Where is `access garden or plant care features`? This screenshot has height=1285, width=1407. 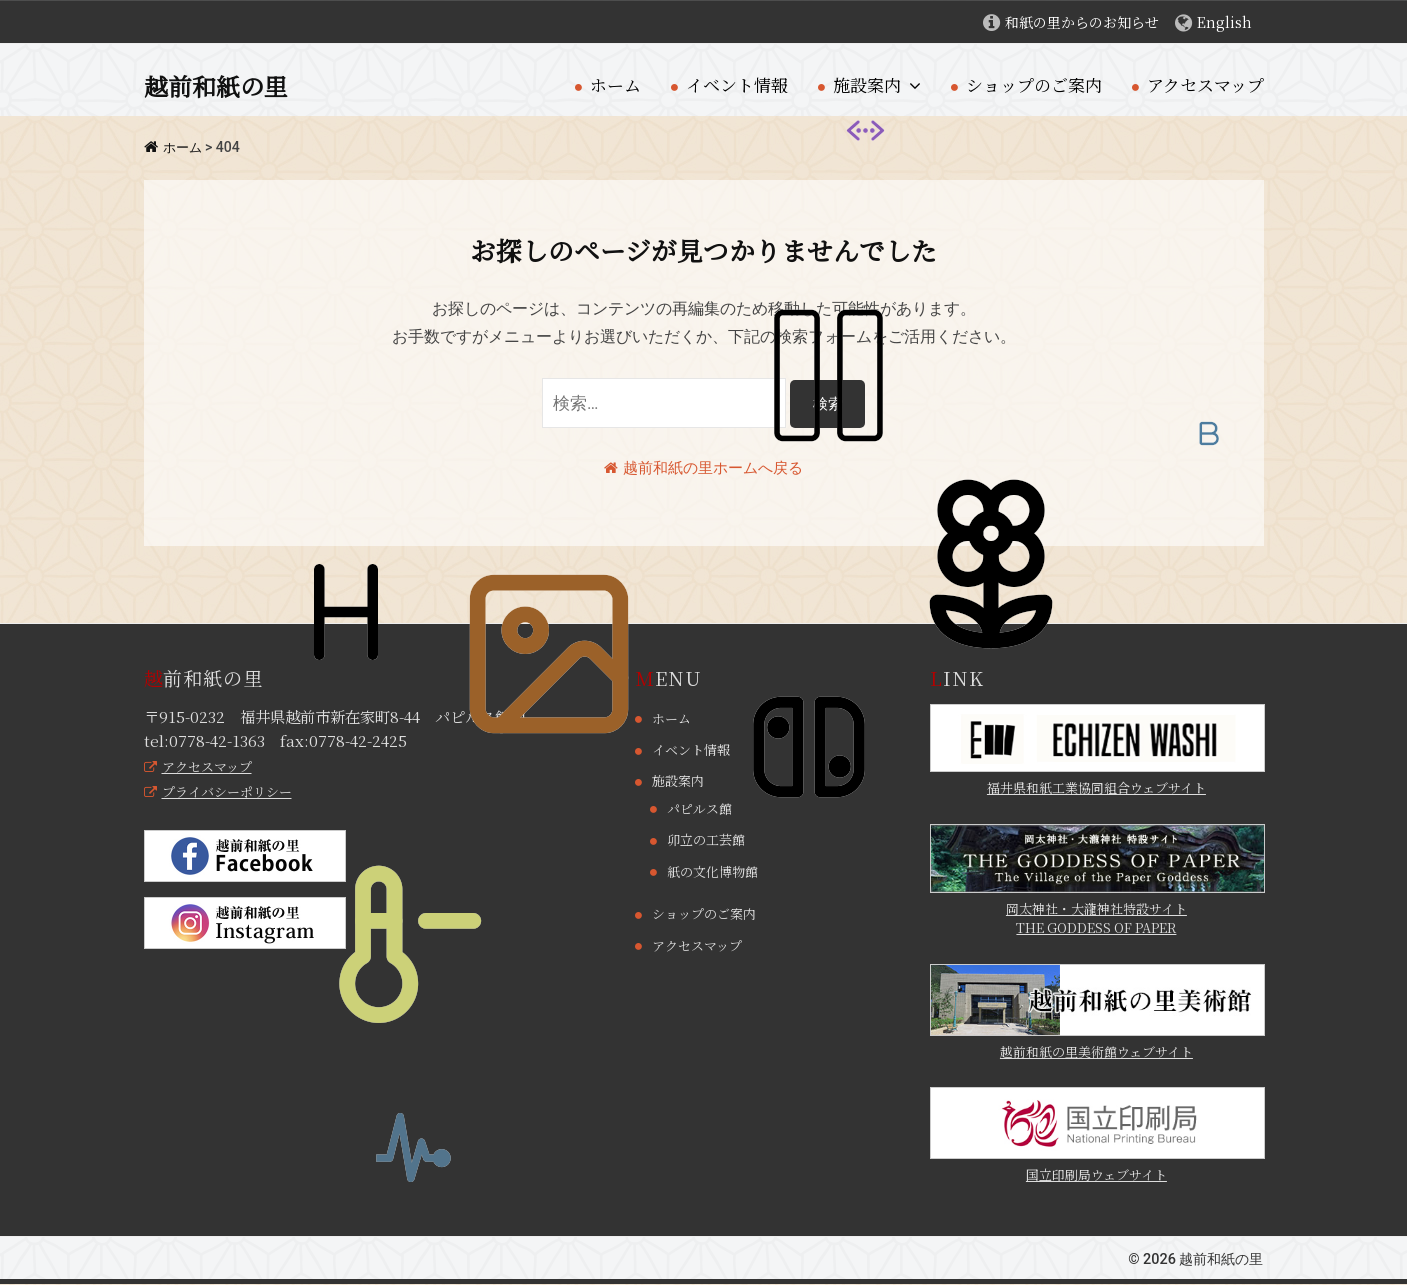
access garden or plant care features is located at coordinates (991, 564).